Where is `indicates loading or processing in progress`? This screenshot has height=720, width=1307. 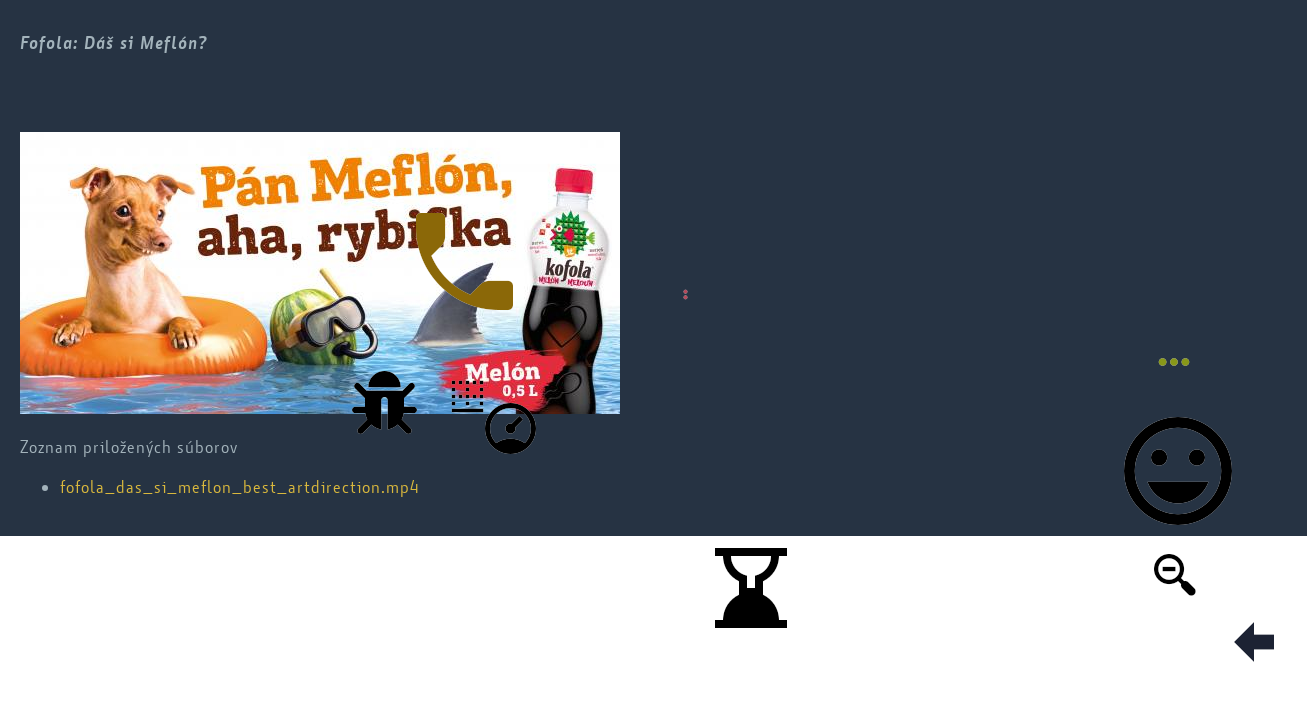 indicates loading or processing in progress is located at coordinates (751, 588).